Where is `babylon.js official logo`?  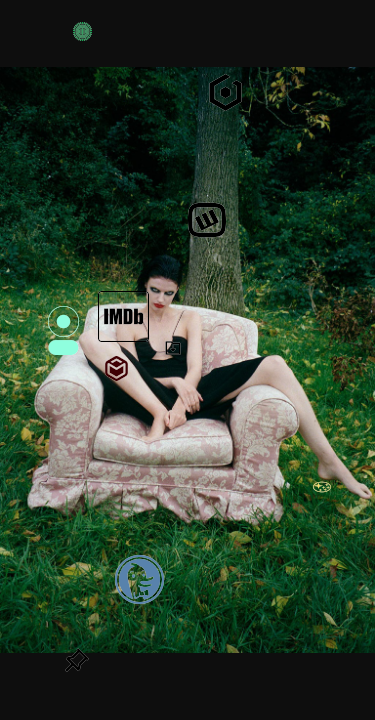
babylon.js official logo is located at coordinates (225, 92).